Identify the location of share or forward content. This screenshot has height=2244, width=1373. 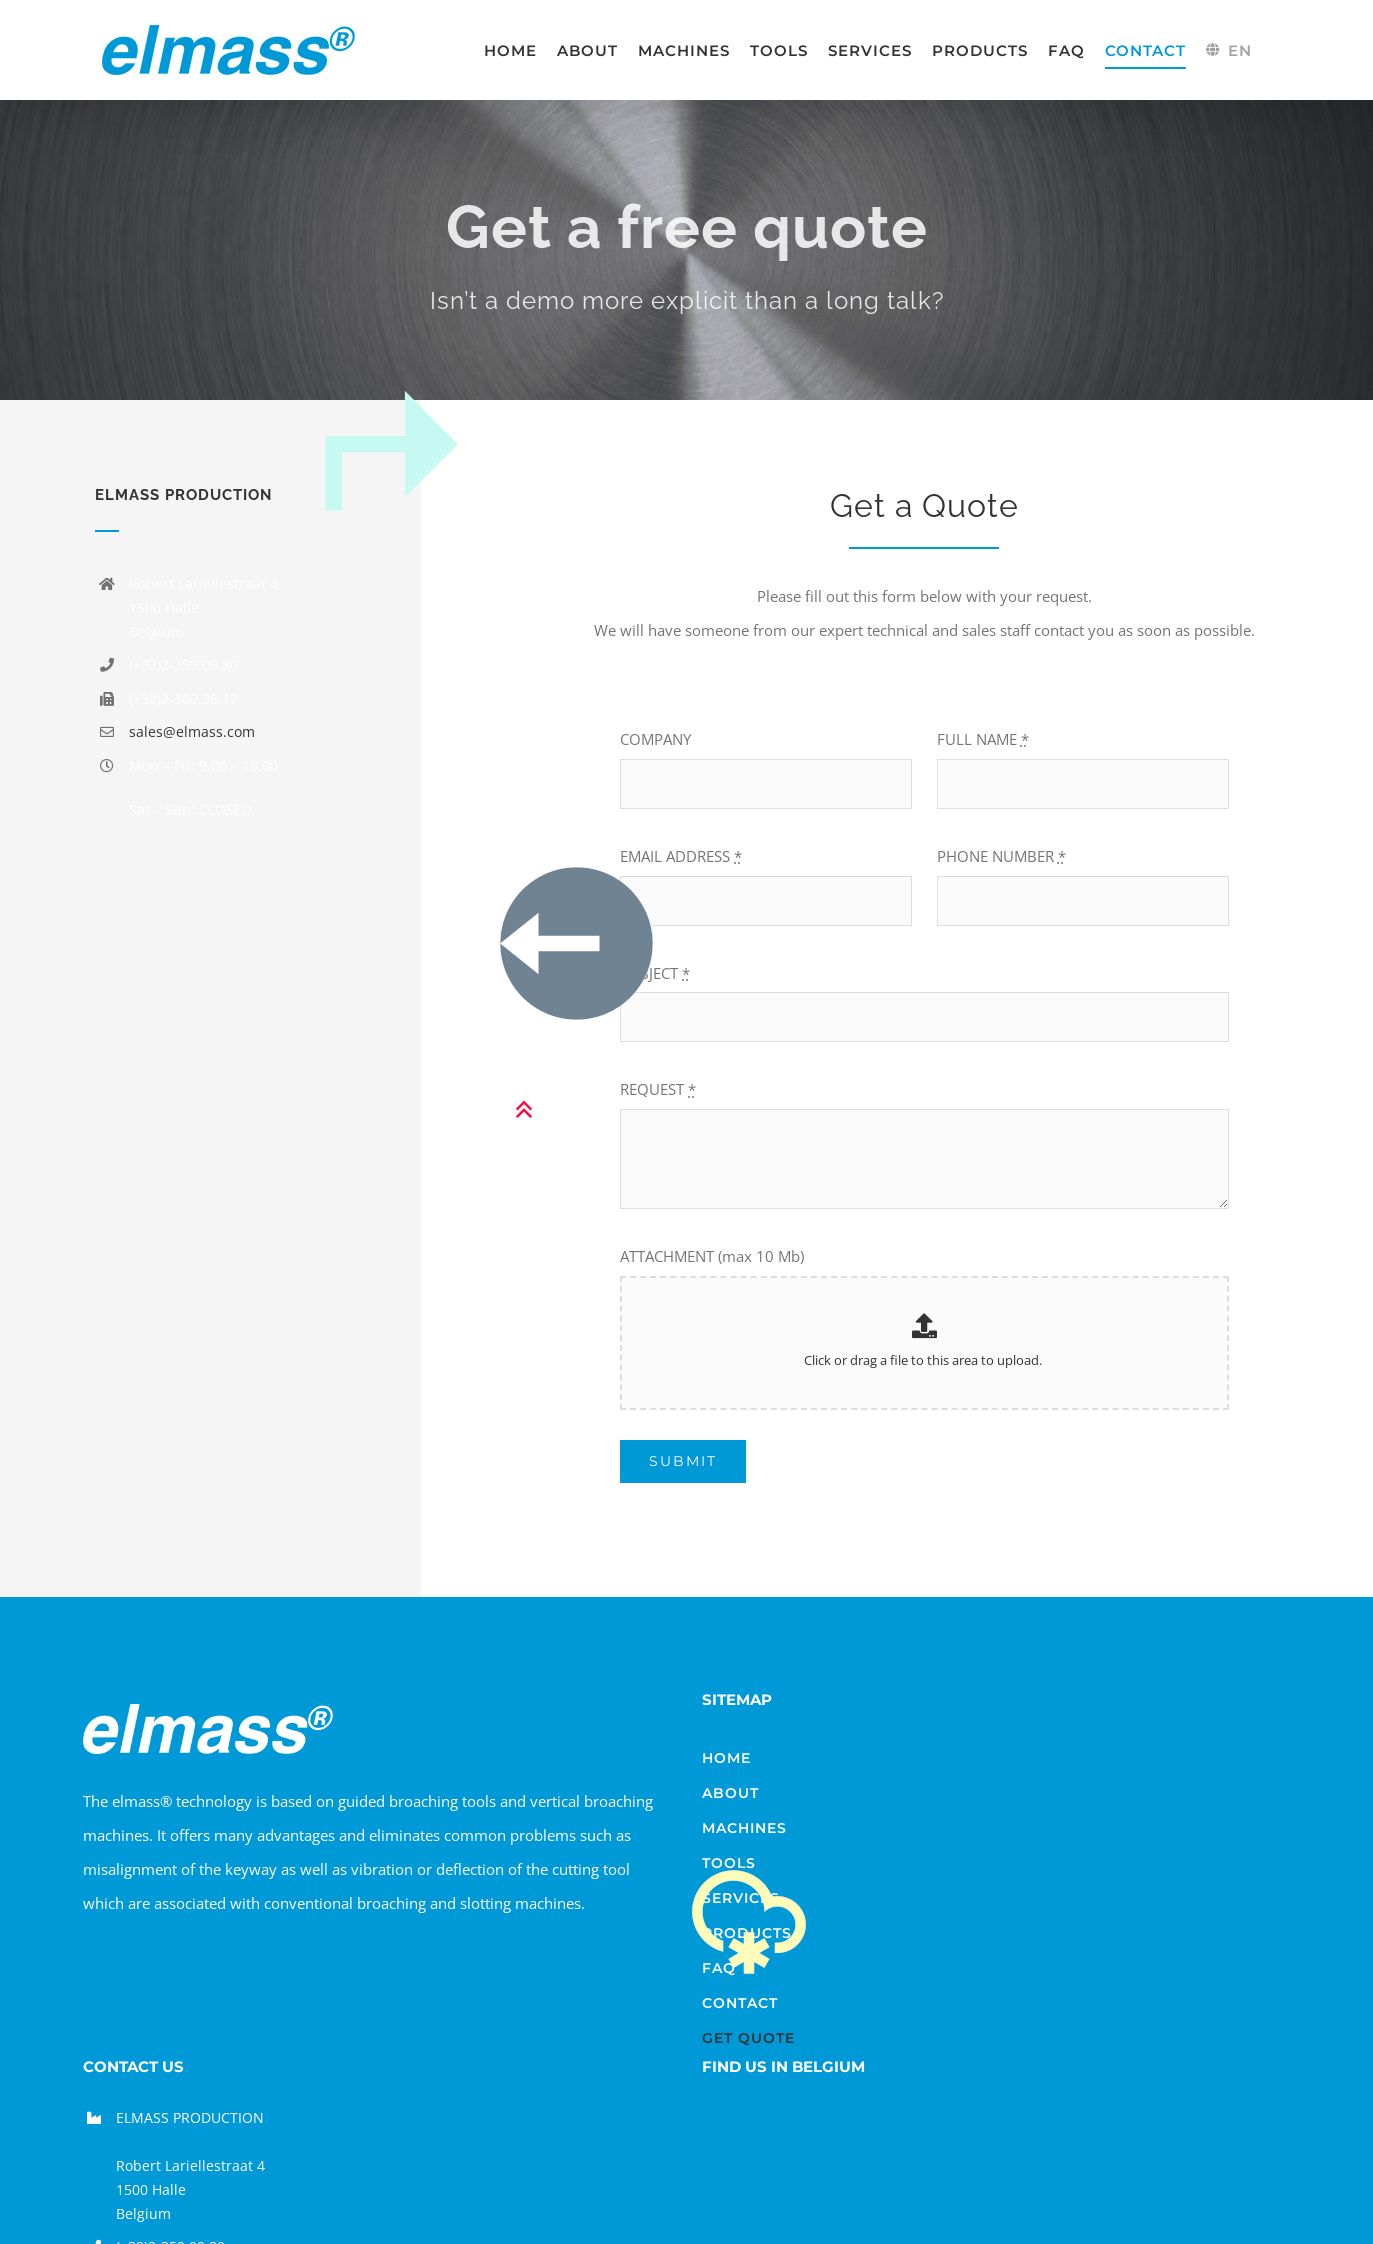
(383, 452).